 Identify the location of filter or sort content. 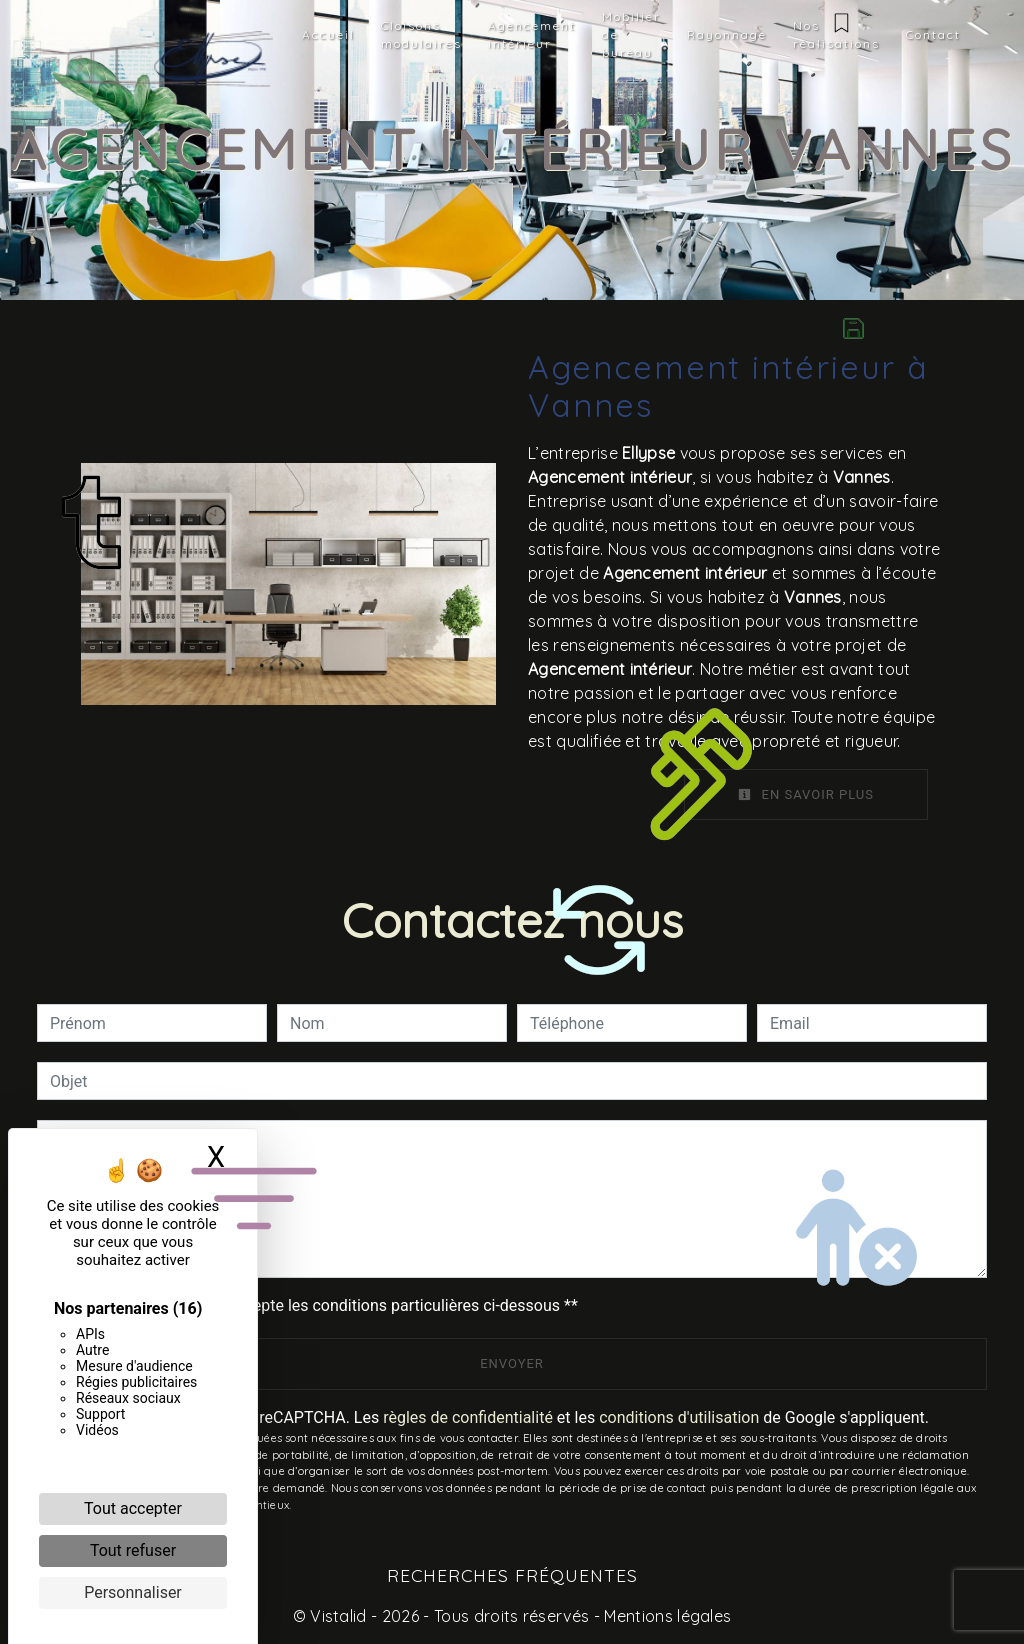
(254, 1194).